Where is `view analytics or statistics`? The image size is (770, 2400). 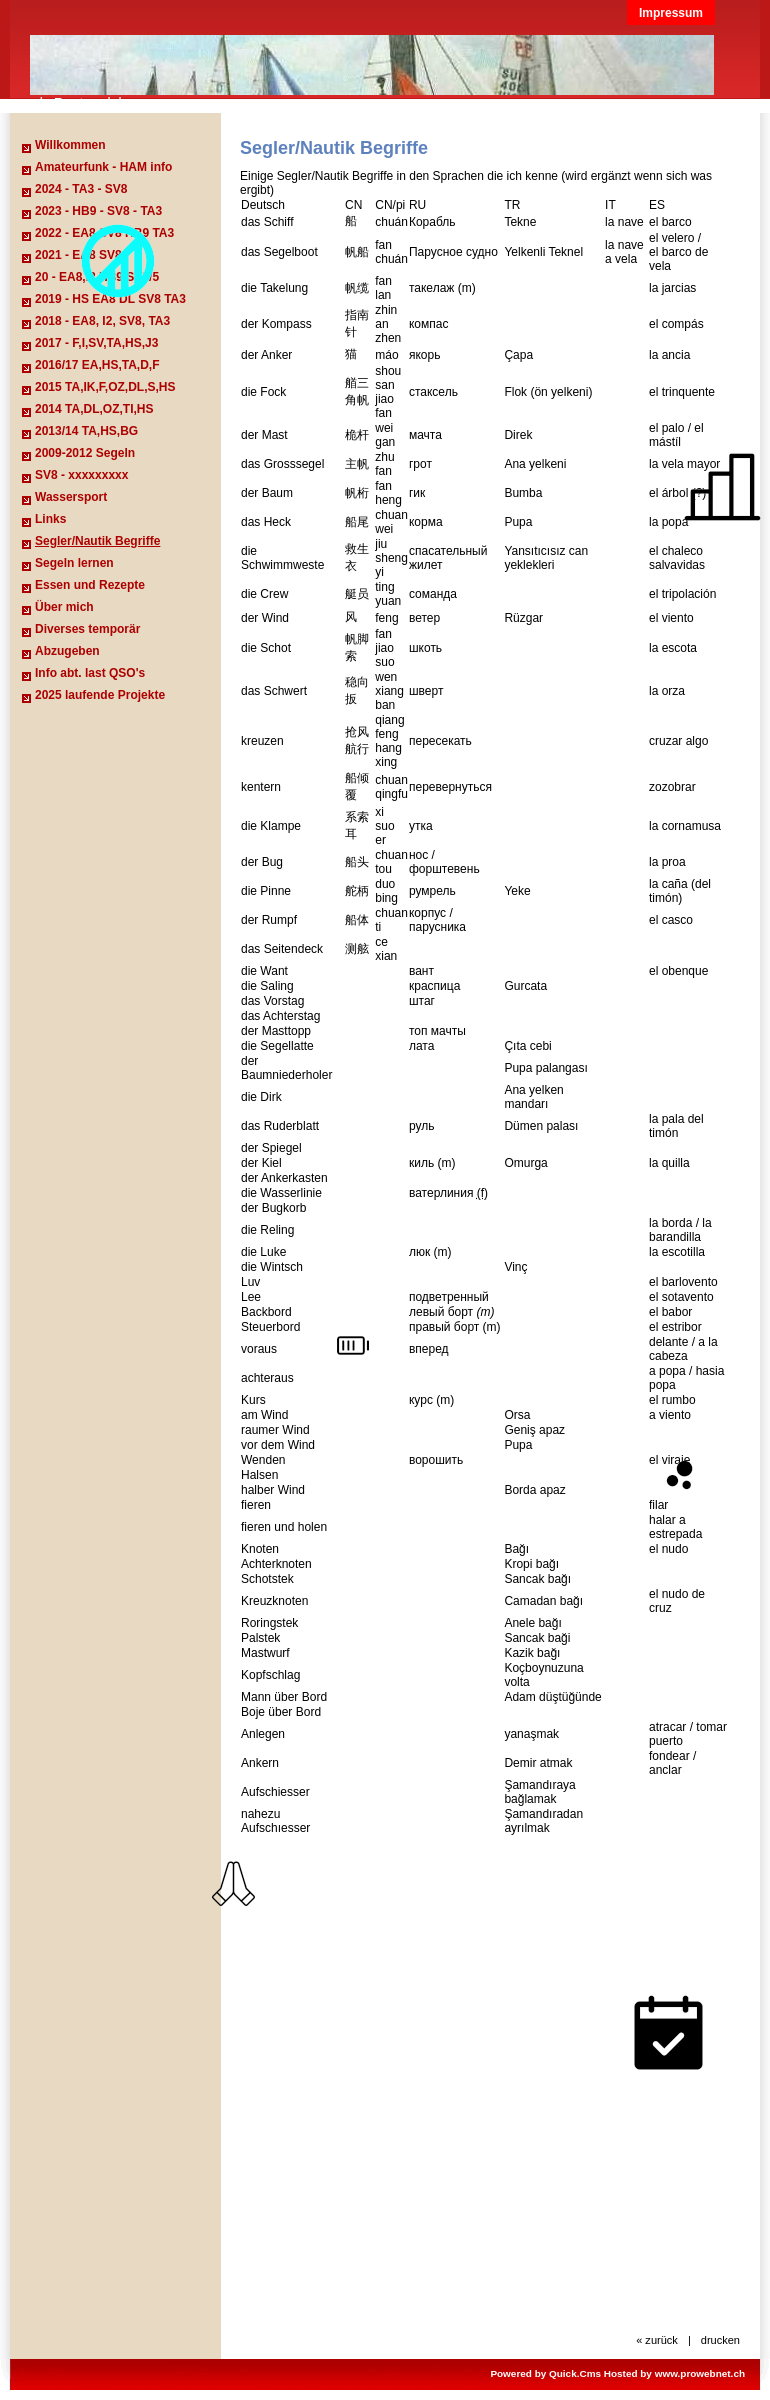 view analytics or statistics is located at coordinates (722, 488).